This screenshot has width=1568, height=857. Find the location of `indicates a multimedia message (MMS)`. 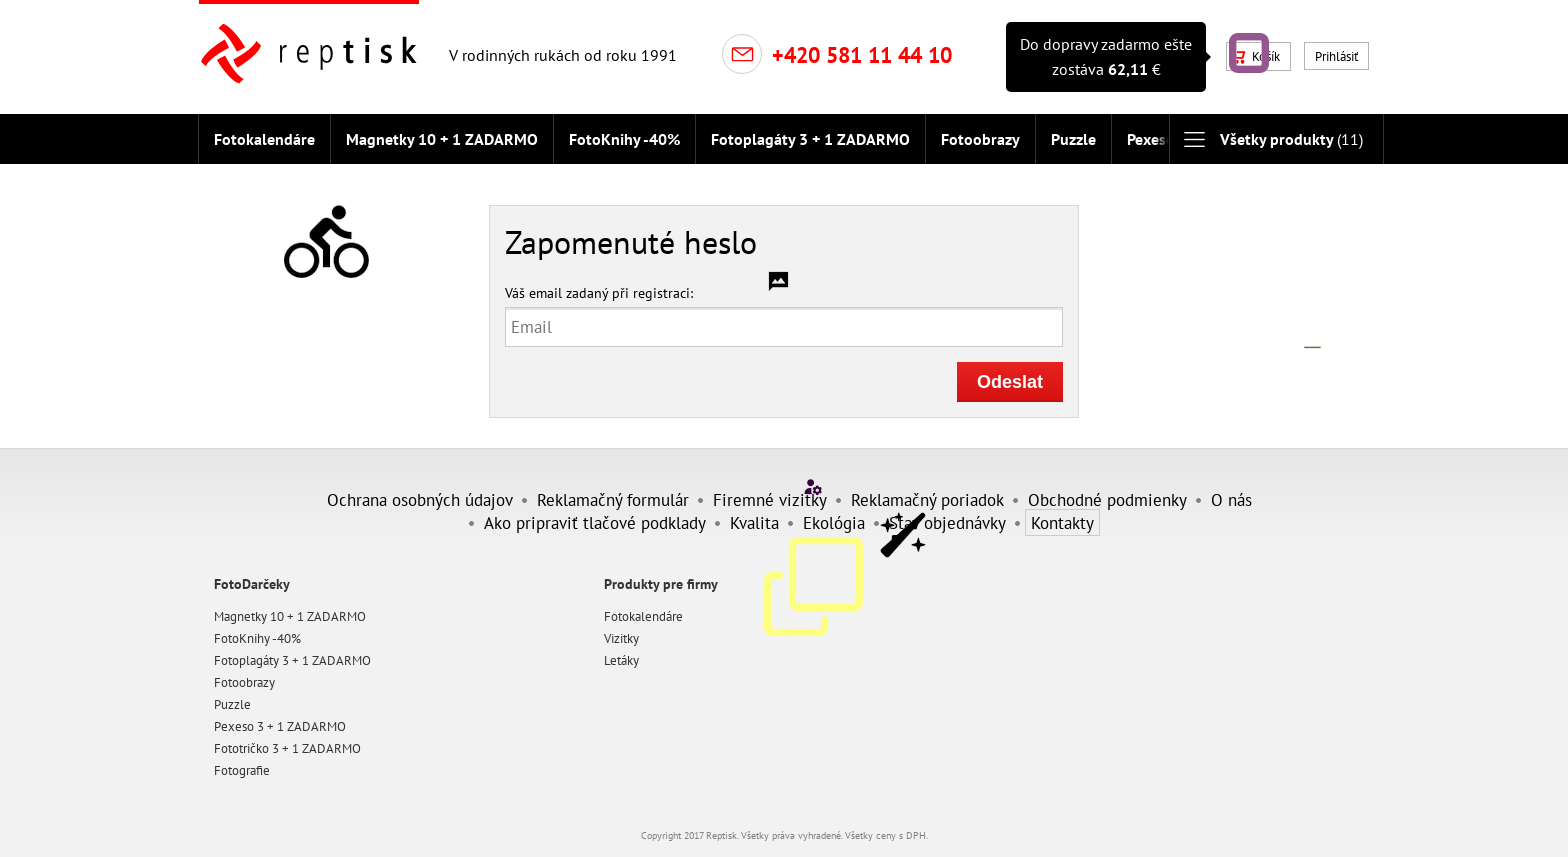

indicates a multimedia message (MMS) is located at coordinates (778, 281).